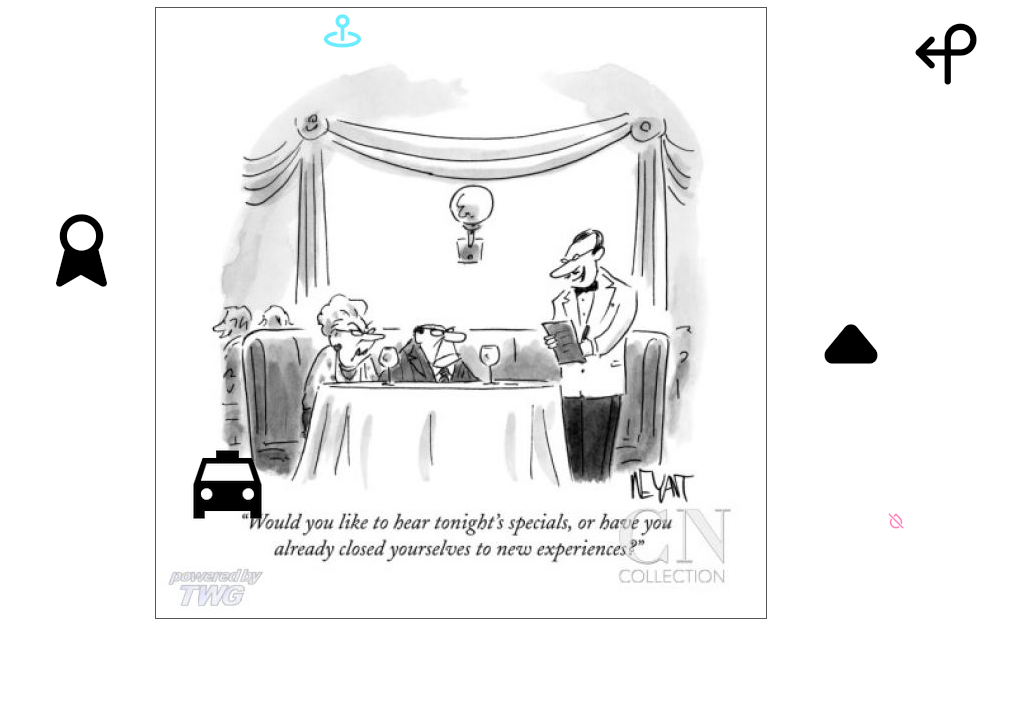 The width and height of the screenshot is (1024, 720). I want to click on request a taxi or rideshare, so click(227, 484).